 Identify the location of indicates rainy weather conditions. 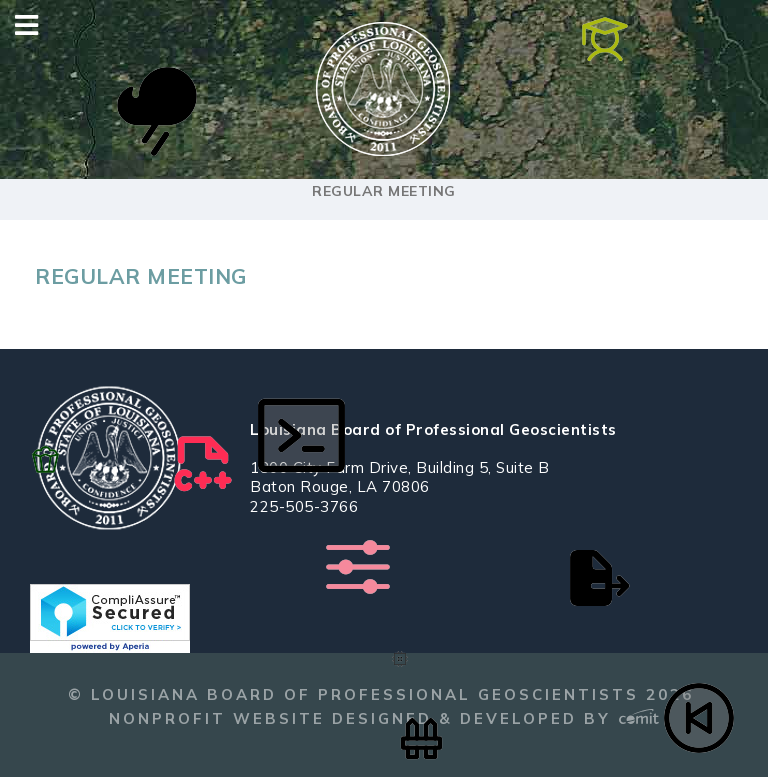
(157, 110).